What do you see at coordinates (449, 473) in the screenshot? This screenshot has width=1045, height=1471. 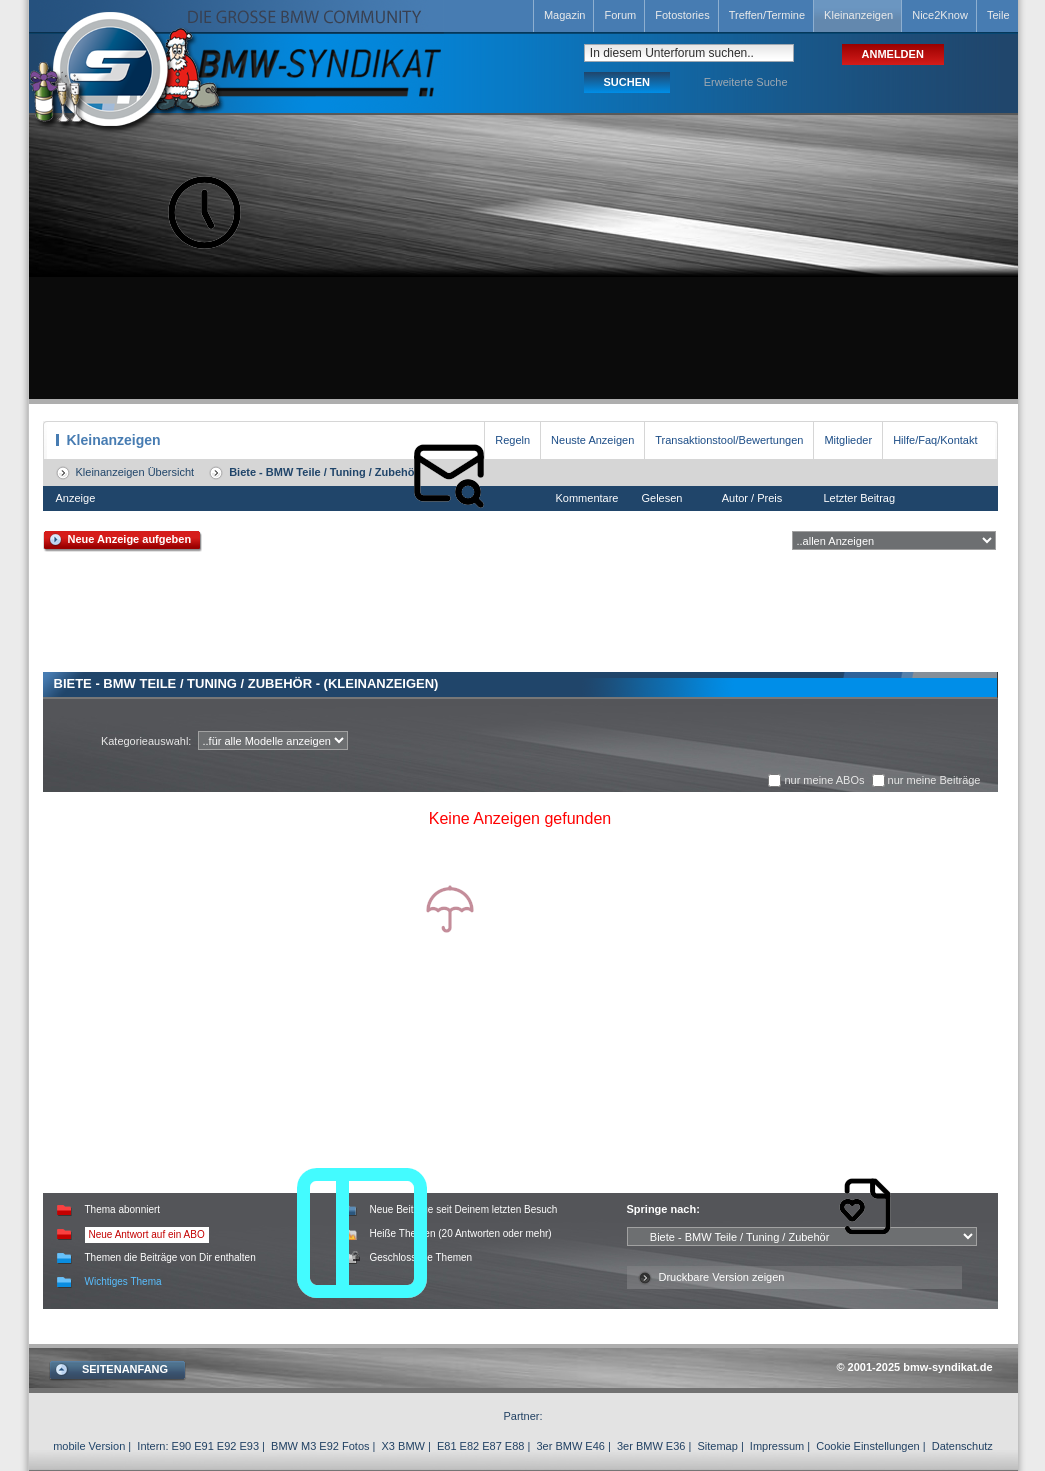 I see `search your emails` at bounding box center [449, 473].